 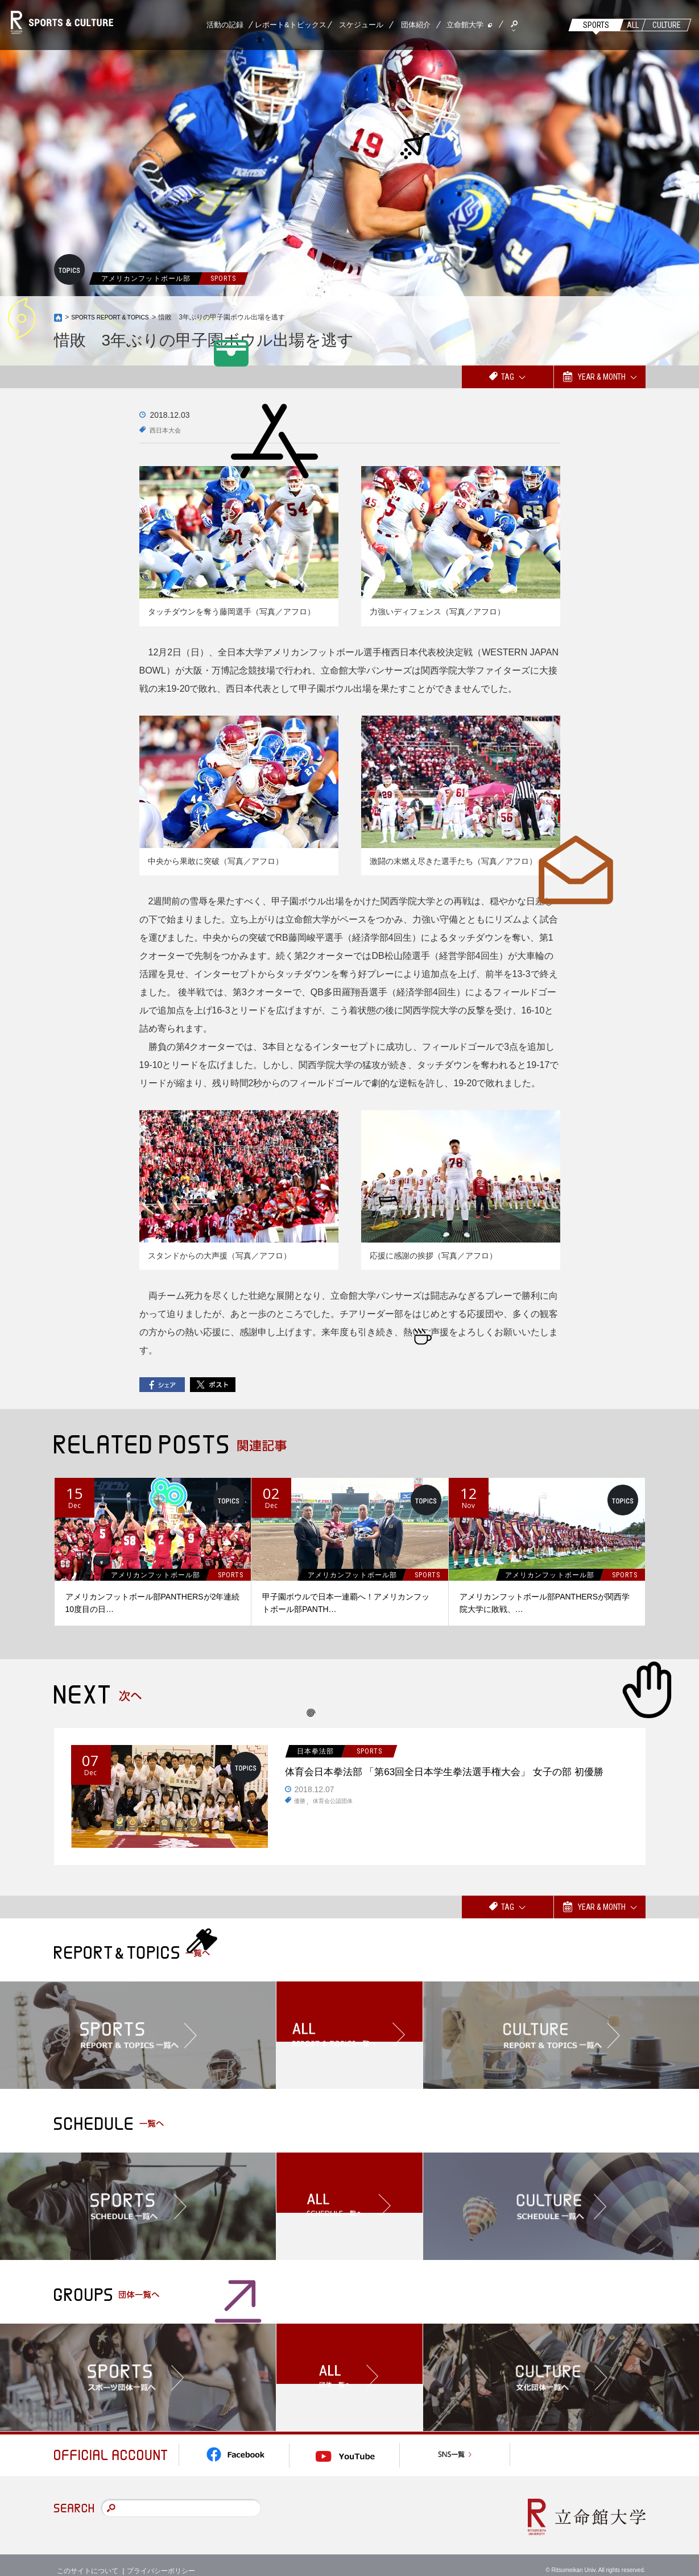 I want to click on open the app store, so click(x=274, y=444).